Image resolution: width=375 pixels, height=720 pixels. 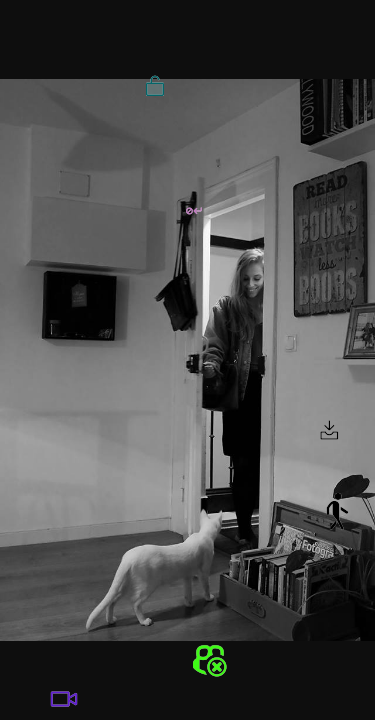 I want to click on stash changes in git, so click(x=330, y=430).